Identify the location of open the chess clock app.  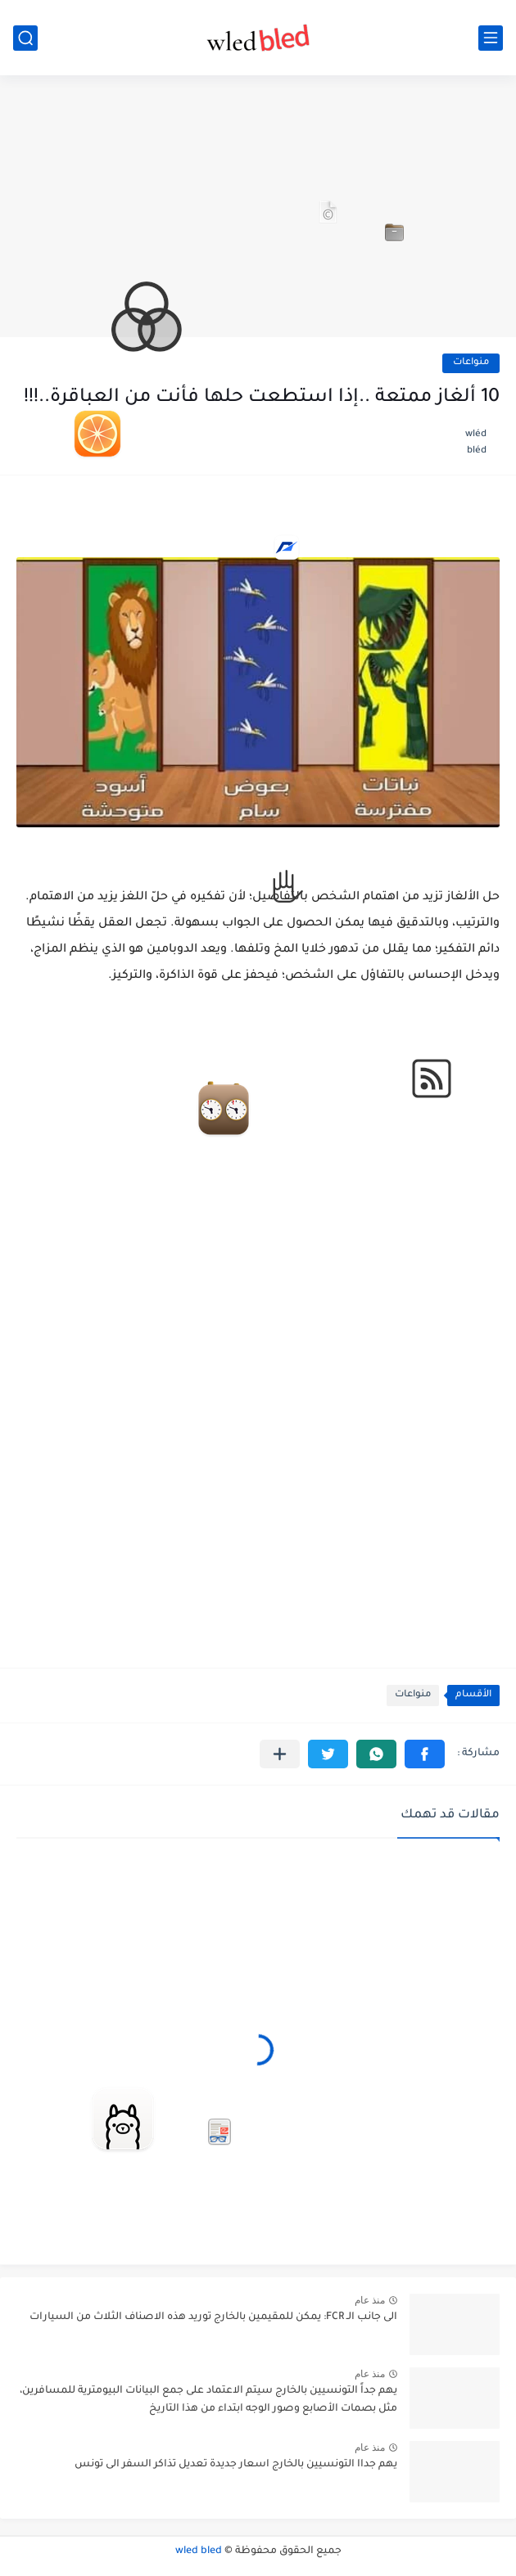
(224, 1110).